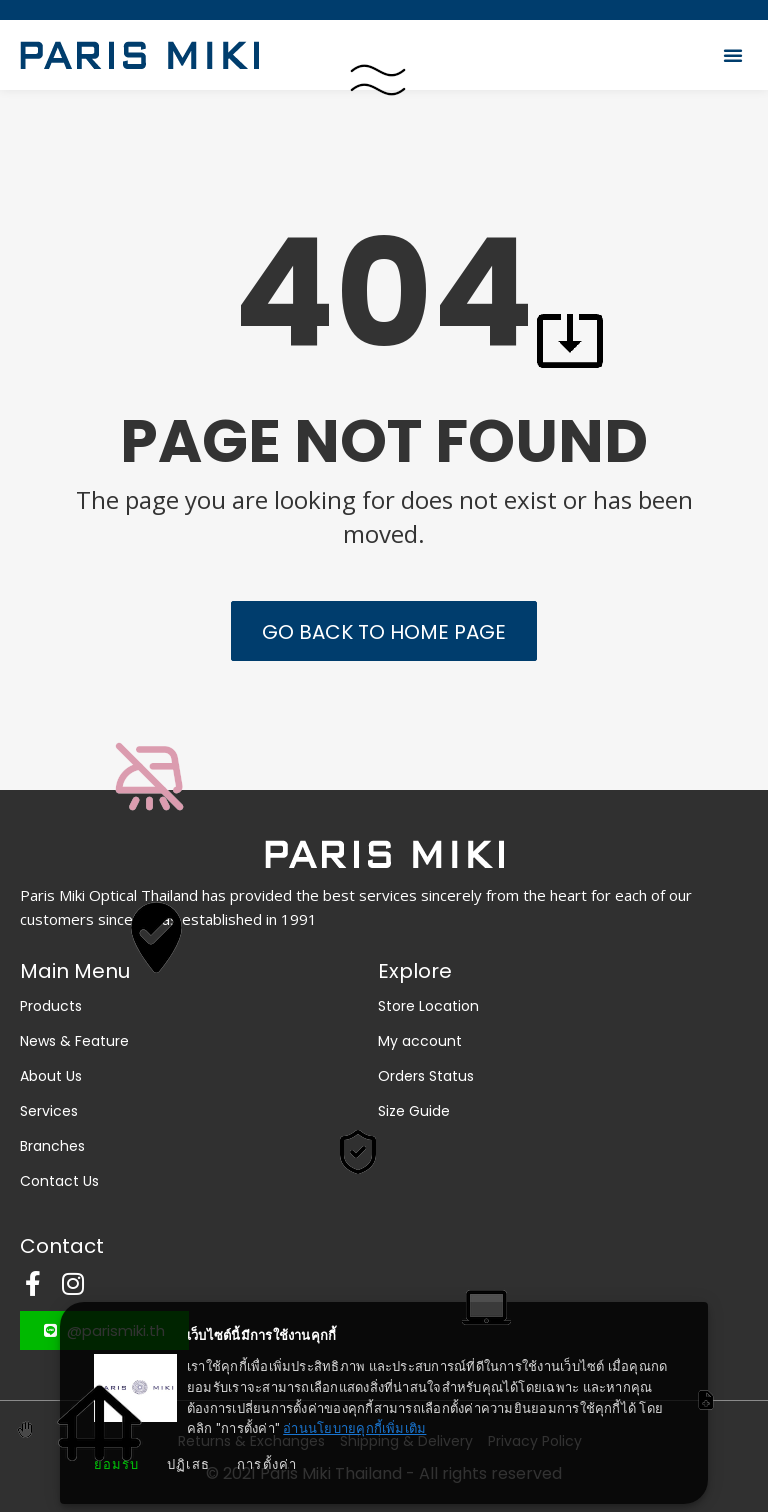 The width and height of the screenshot is (768, 1512). What do you see at coordinates (378, 80) in the screenshot?
I see `indicates approximate or estimated value` at bounding box center [378, 80].